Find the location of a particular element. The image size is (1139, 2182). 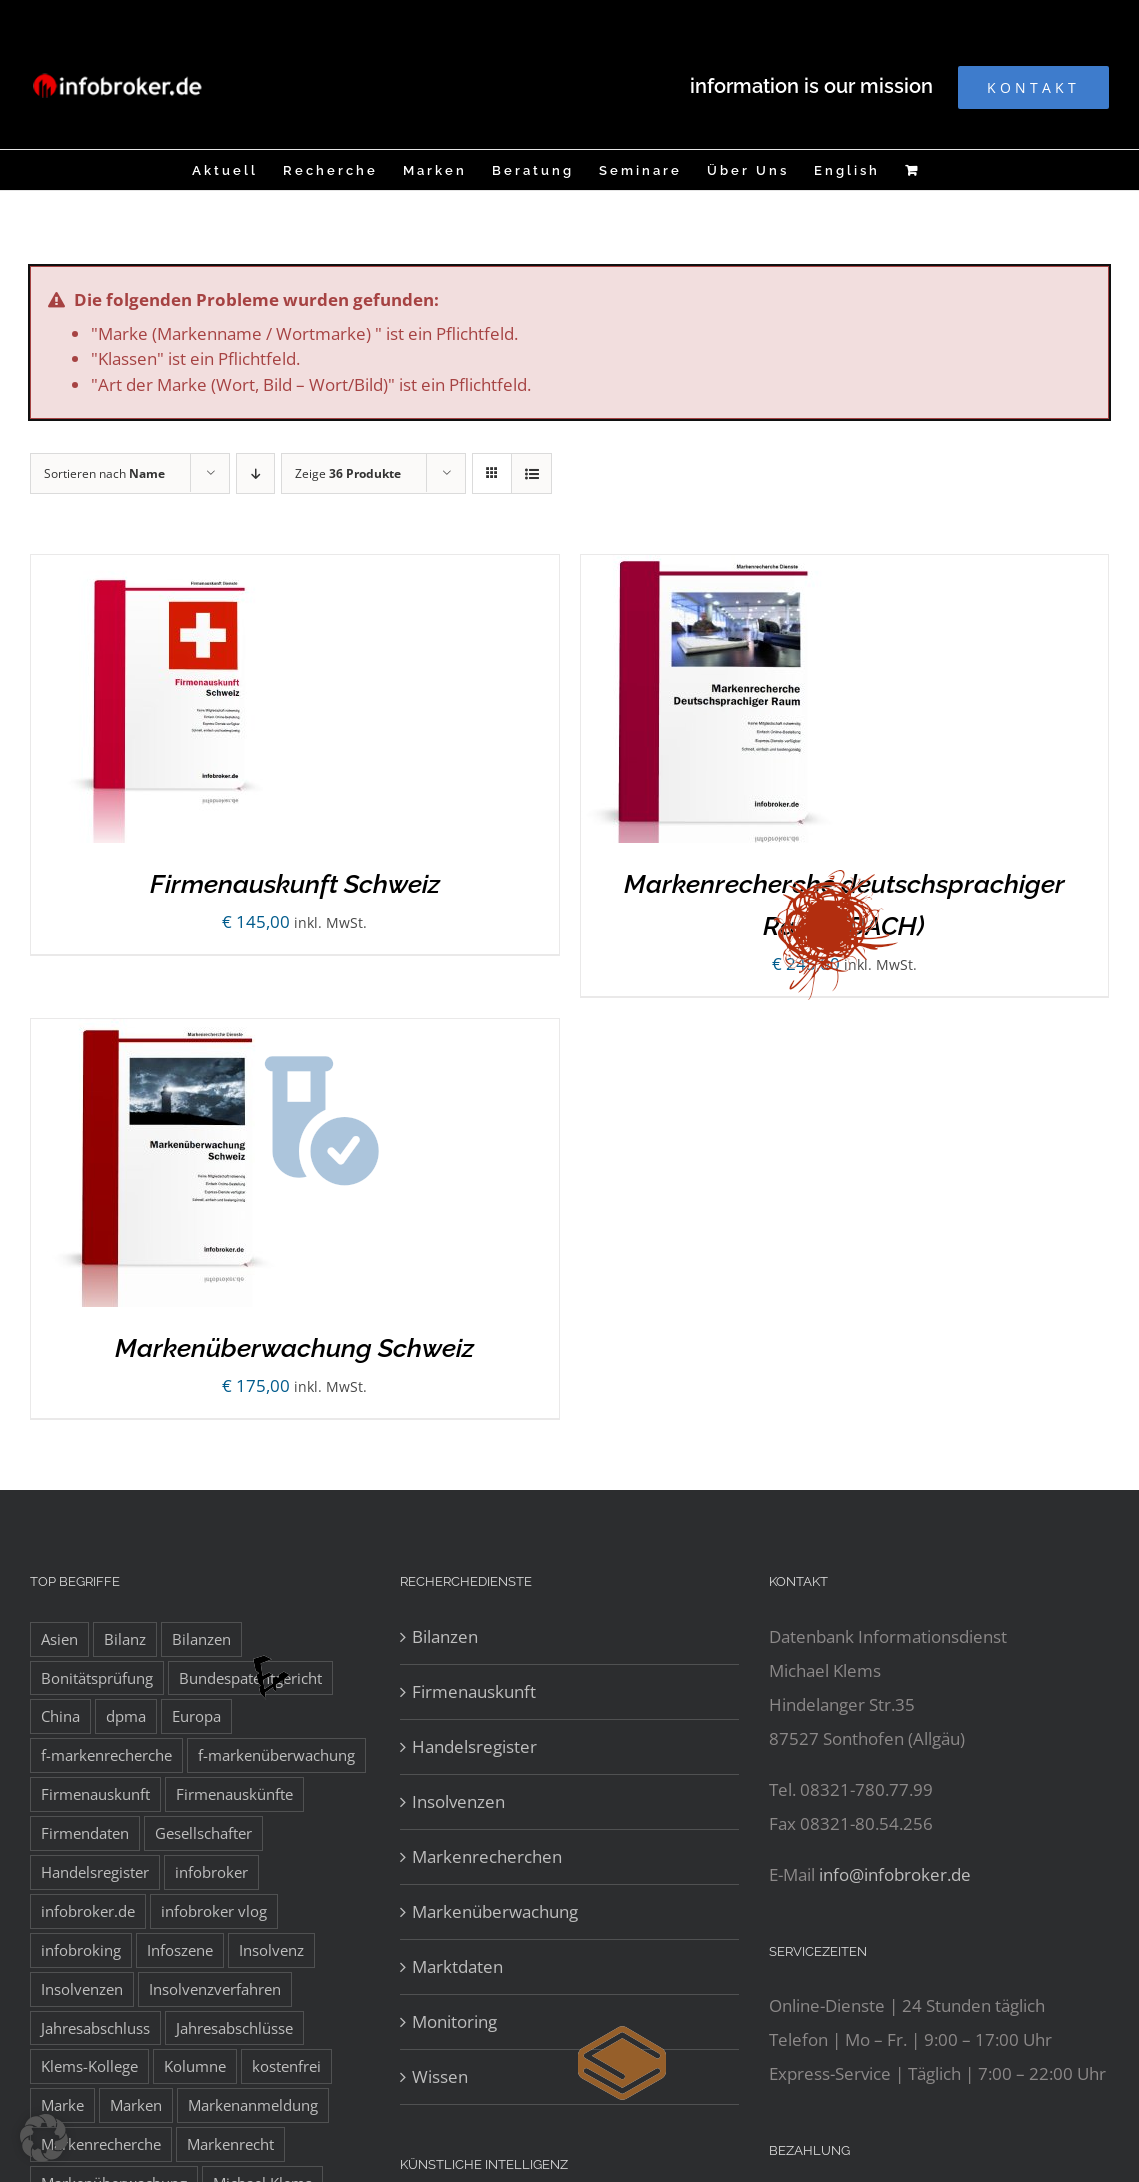

stackbit logo is located at coordinates (622, 2063).